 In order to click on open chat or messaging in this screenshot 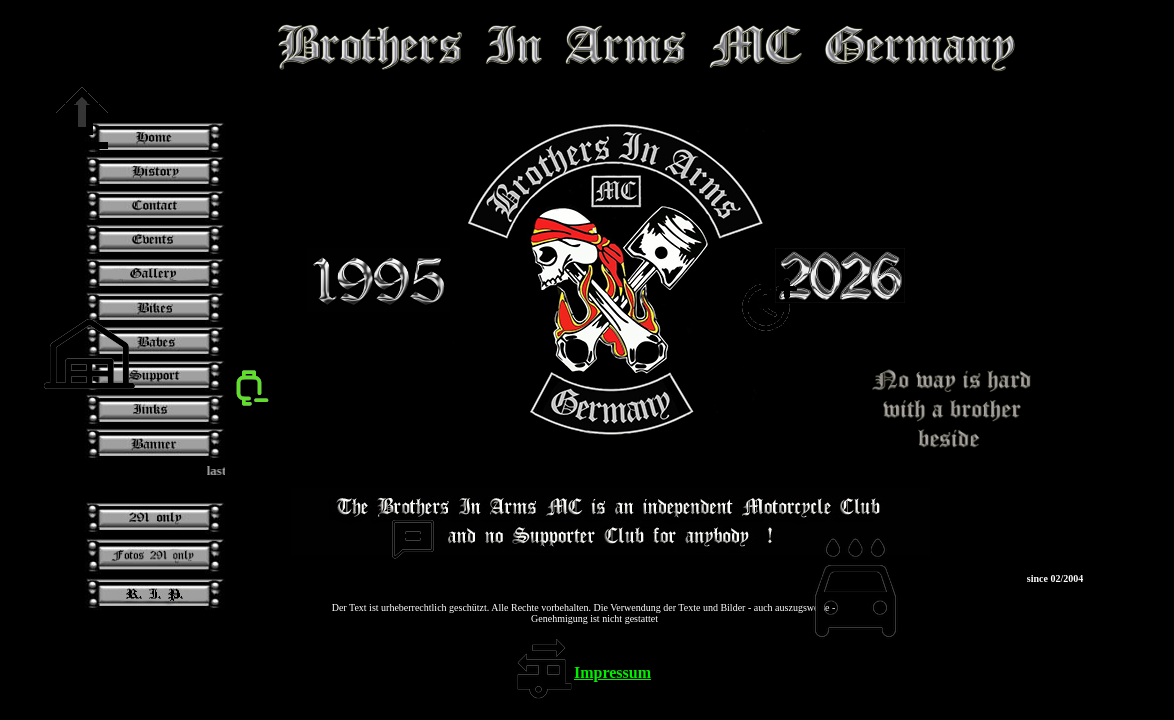, I will do `click(413, 536)`.